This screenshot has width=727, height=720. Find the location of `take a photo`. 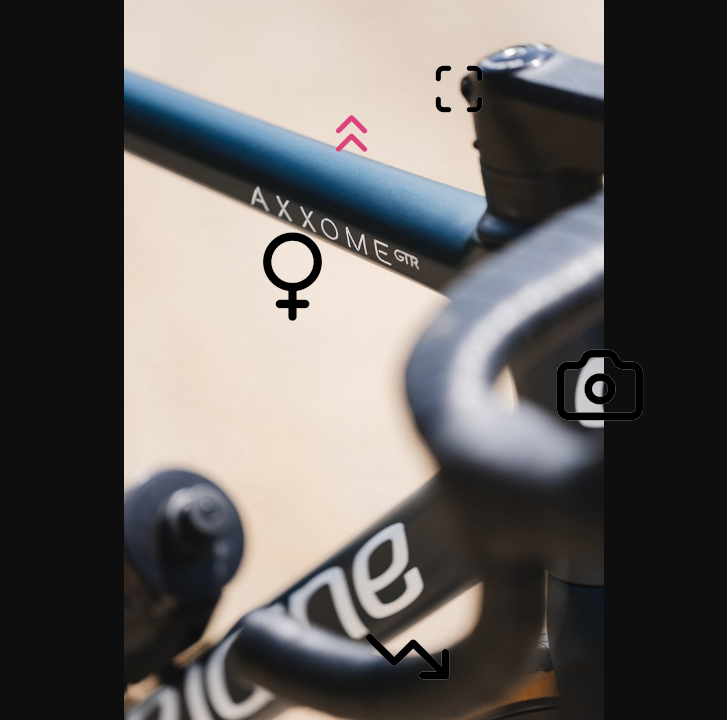

take a photo is located at coordinates (600, 385).